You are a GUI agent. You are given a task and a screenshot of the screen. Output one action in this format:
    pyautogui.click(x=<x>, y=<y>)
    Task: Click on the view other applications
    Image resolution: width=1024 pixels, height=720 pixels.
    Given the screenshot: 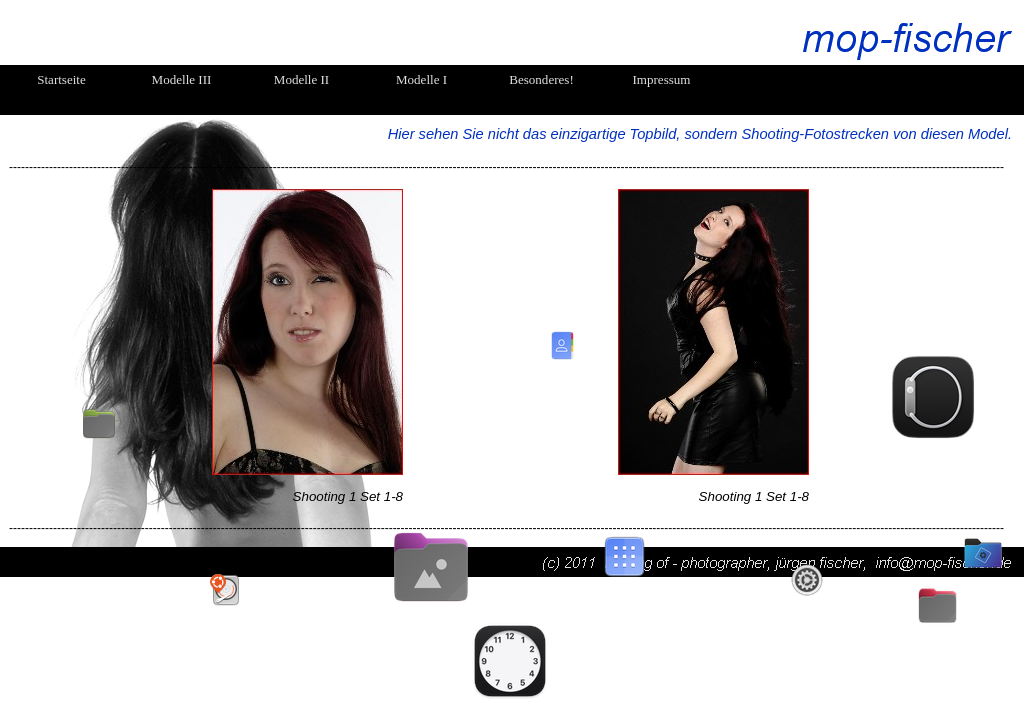 What is the action you would take?
    pyautogui.click(x=624, y=556)
    